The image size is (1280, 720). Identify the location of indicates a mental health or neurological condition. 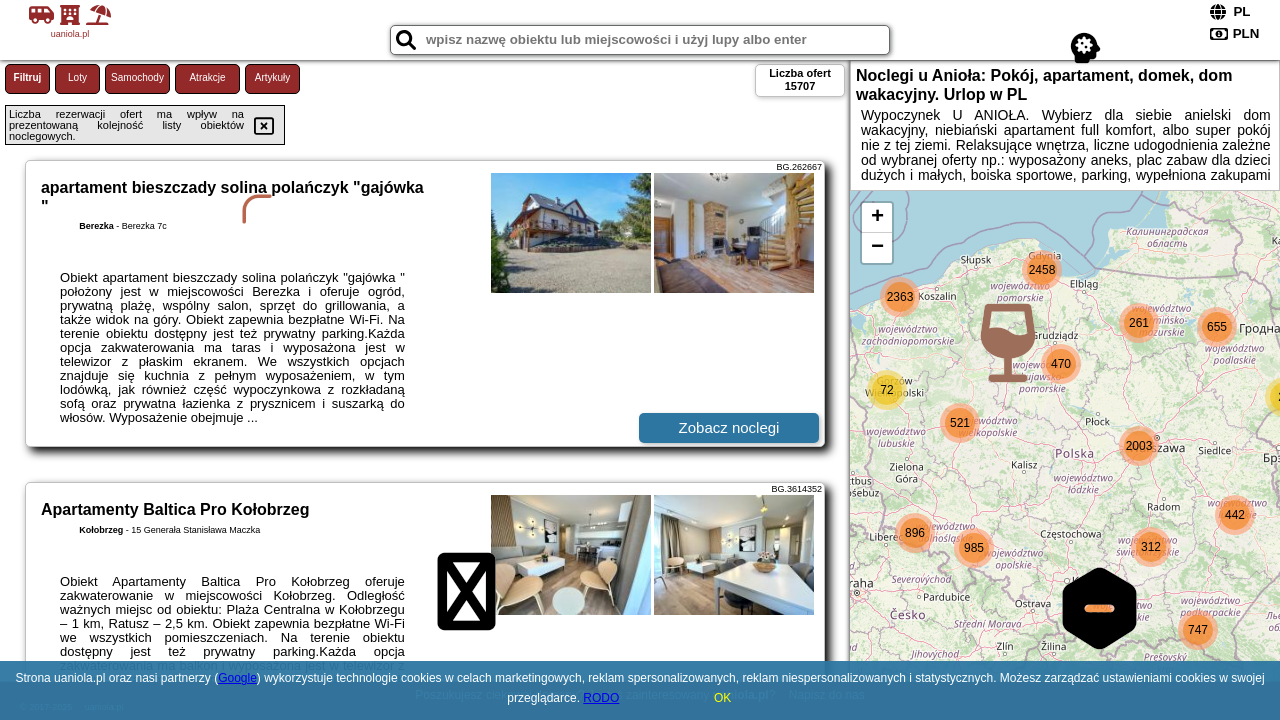
(1086, 48).